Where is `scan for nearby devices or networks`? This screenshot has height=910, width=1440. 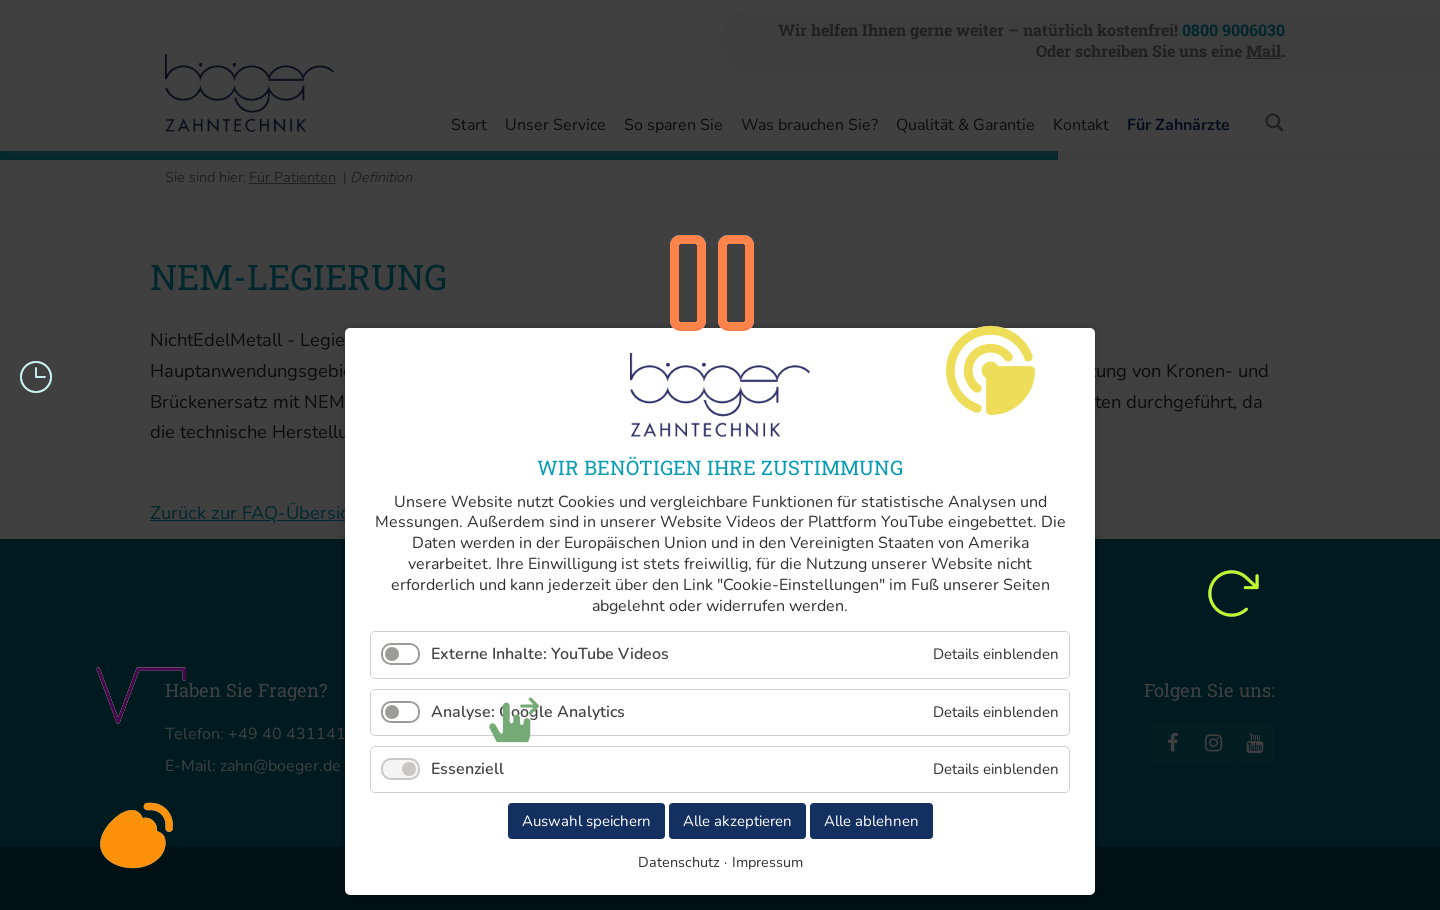 scan for nearby devices or networks is located at coordinates (990, 370).